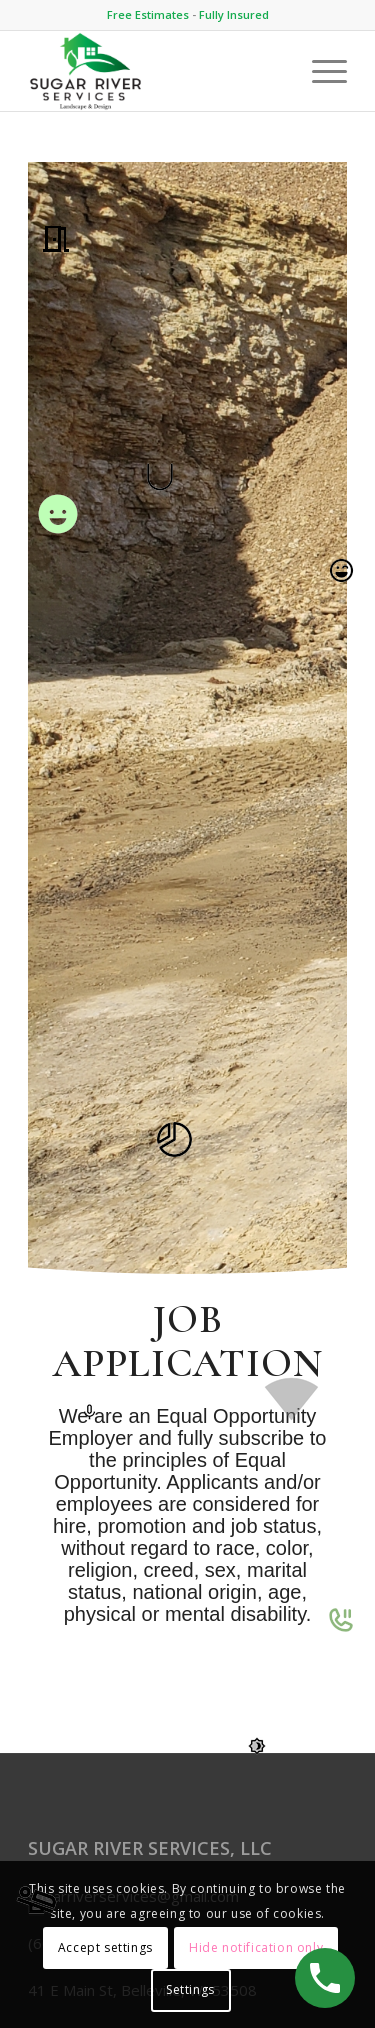 This screenshot has width=375, height=2028. I want to click on indicates no wifi signal available, so click(291, 1398).